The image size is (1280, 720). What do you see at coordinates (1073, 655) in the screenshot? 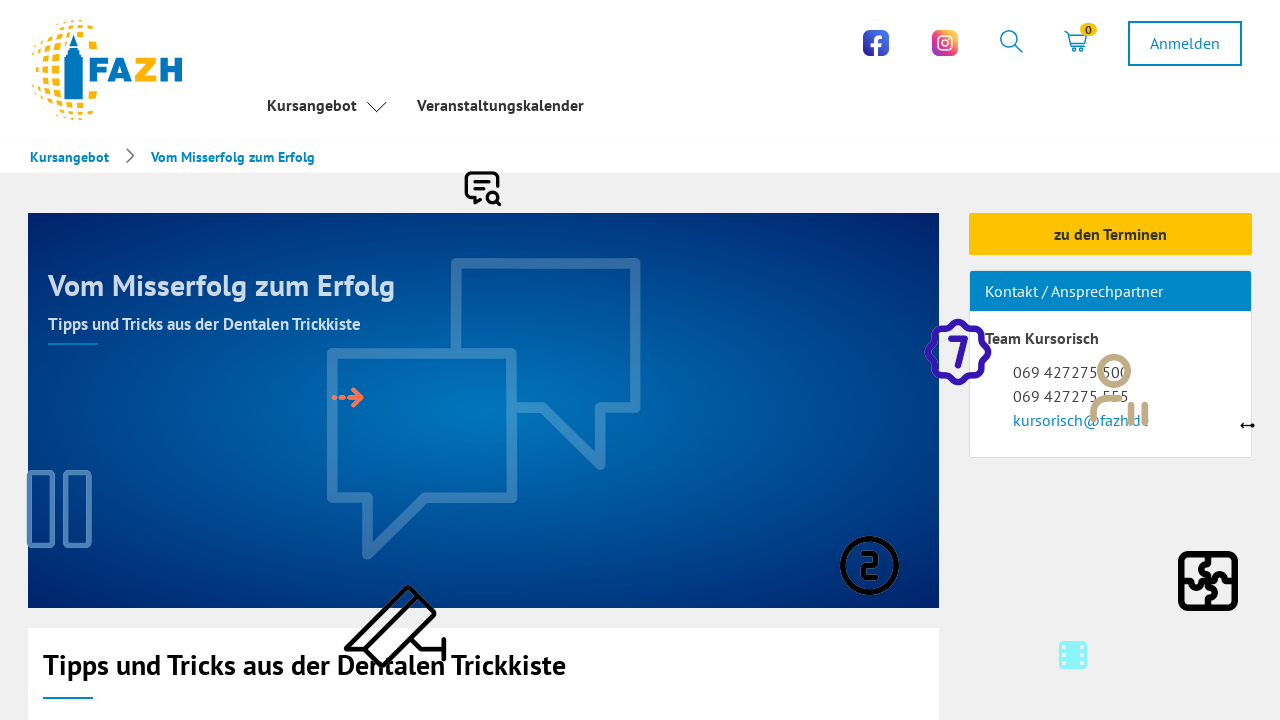
I see `view video or movie content` at bounding box center [1073, 655].